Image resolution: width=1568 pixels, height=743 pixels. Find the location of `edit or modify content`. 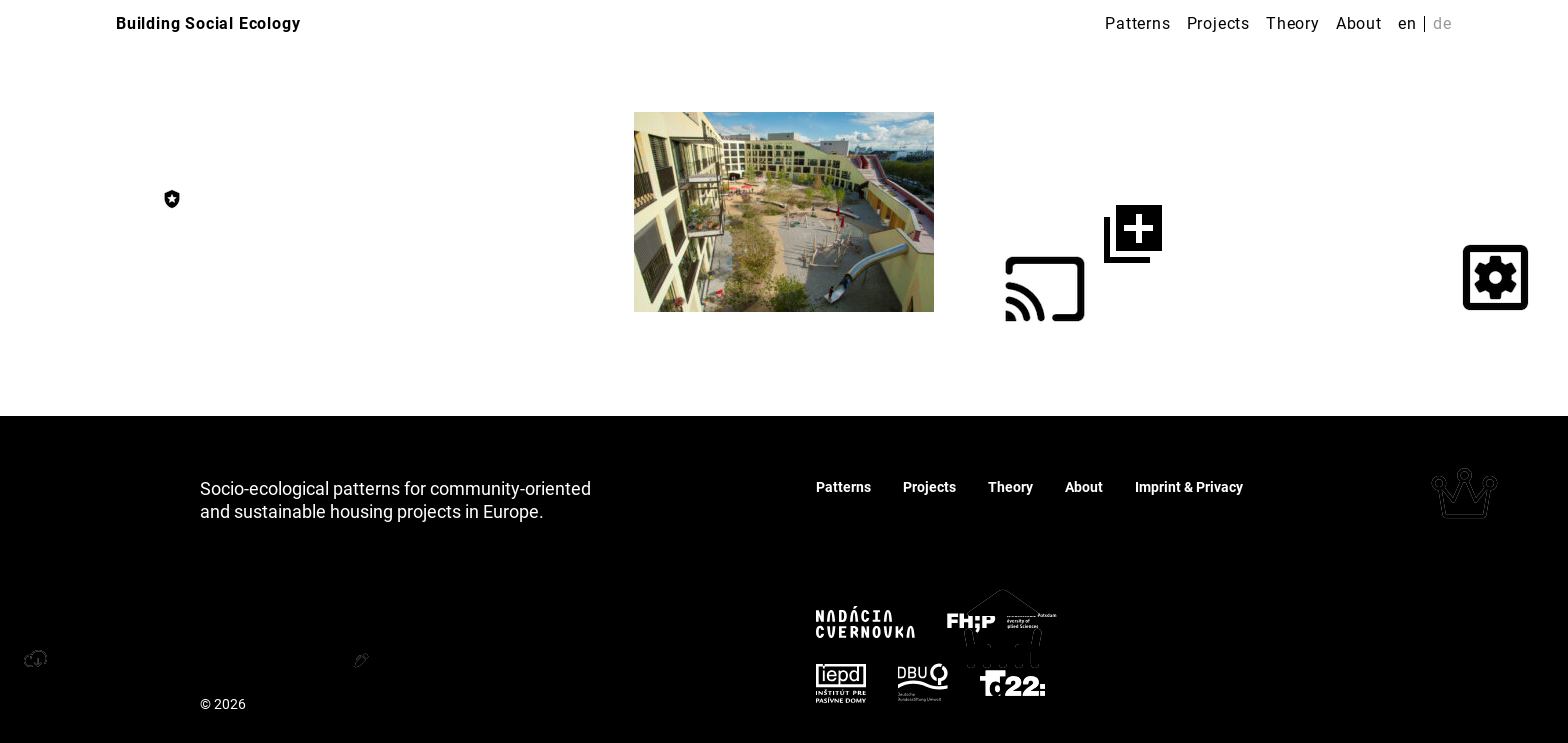

edit or modify content is located at coordinates (361, 660).